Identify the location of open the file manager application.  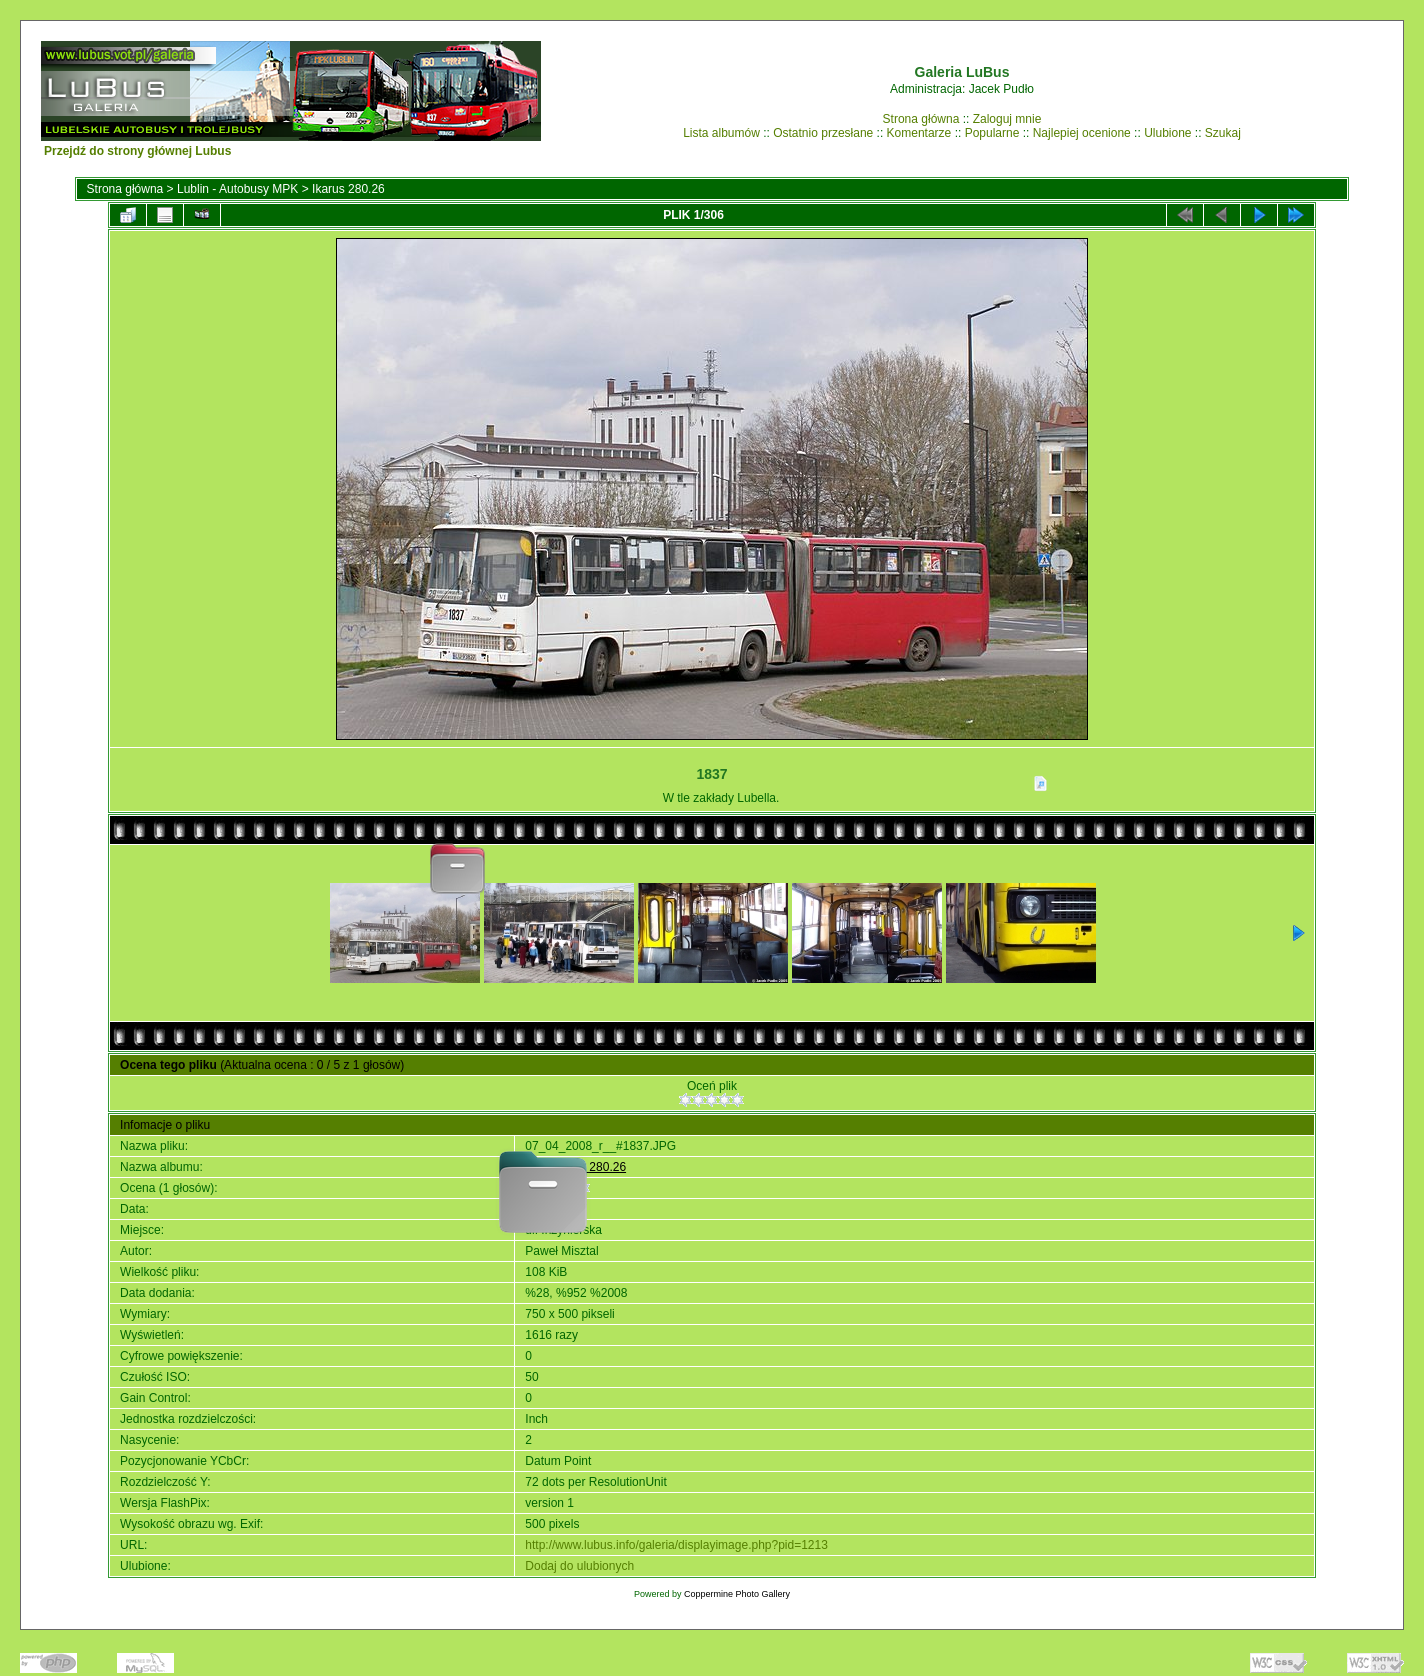
(457, 868).